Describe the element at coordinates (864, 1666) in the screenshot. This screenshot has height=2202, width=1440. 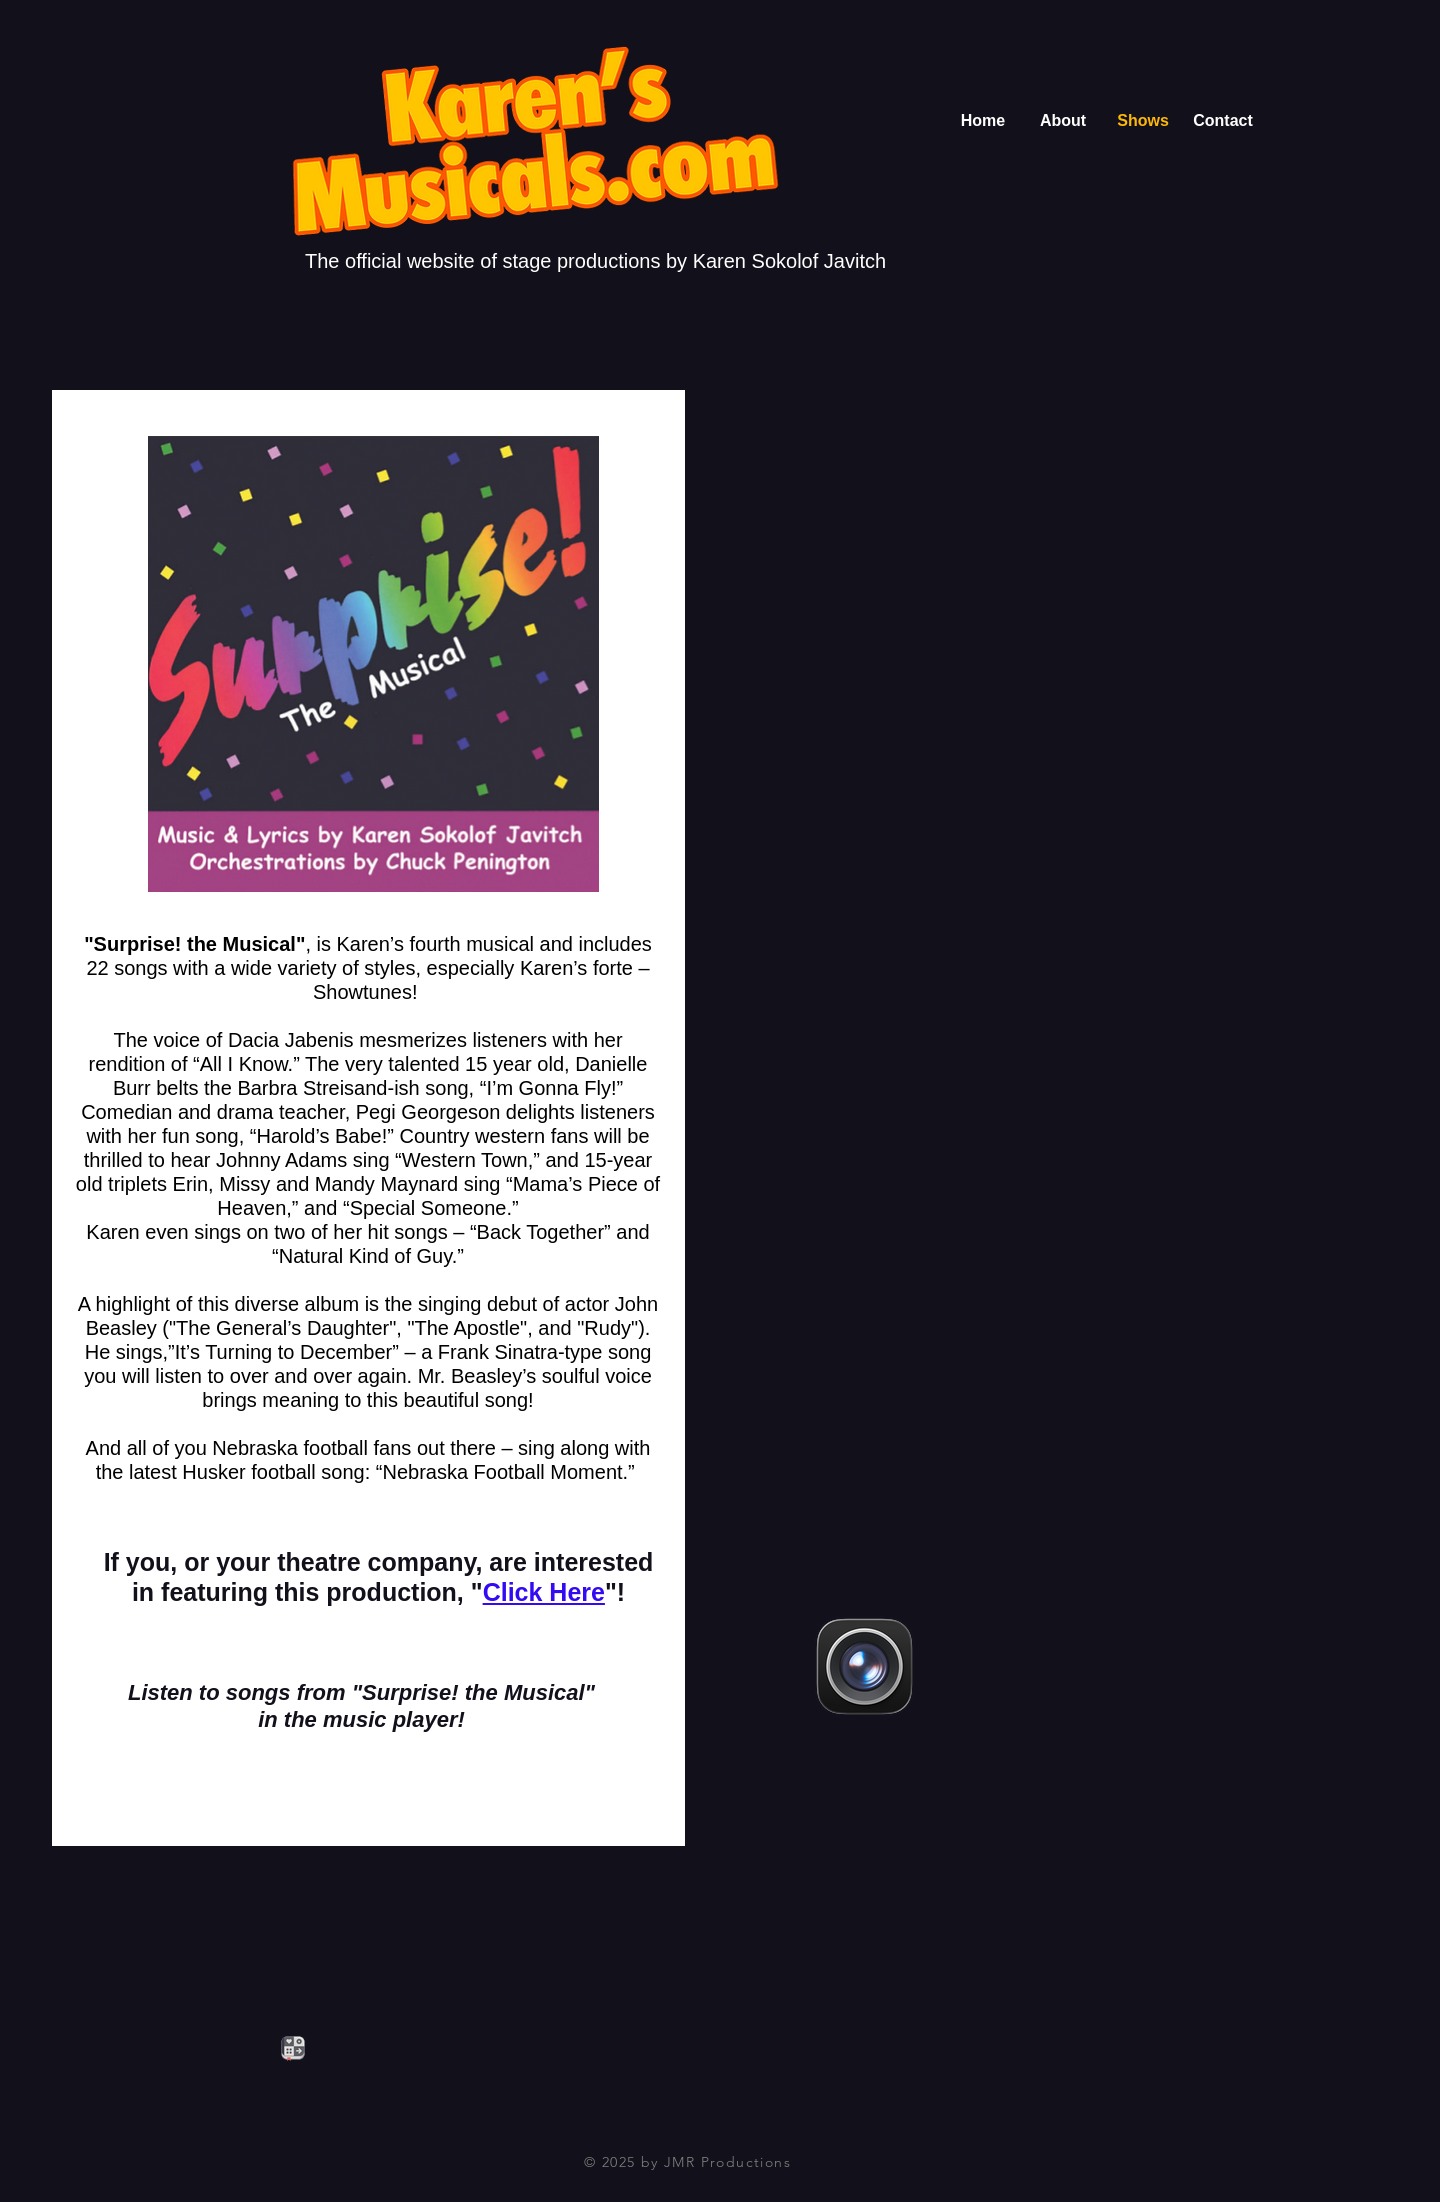
I see `open the camera app` at that location.